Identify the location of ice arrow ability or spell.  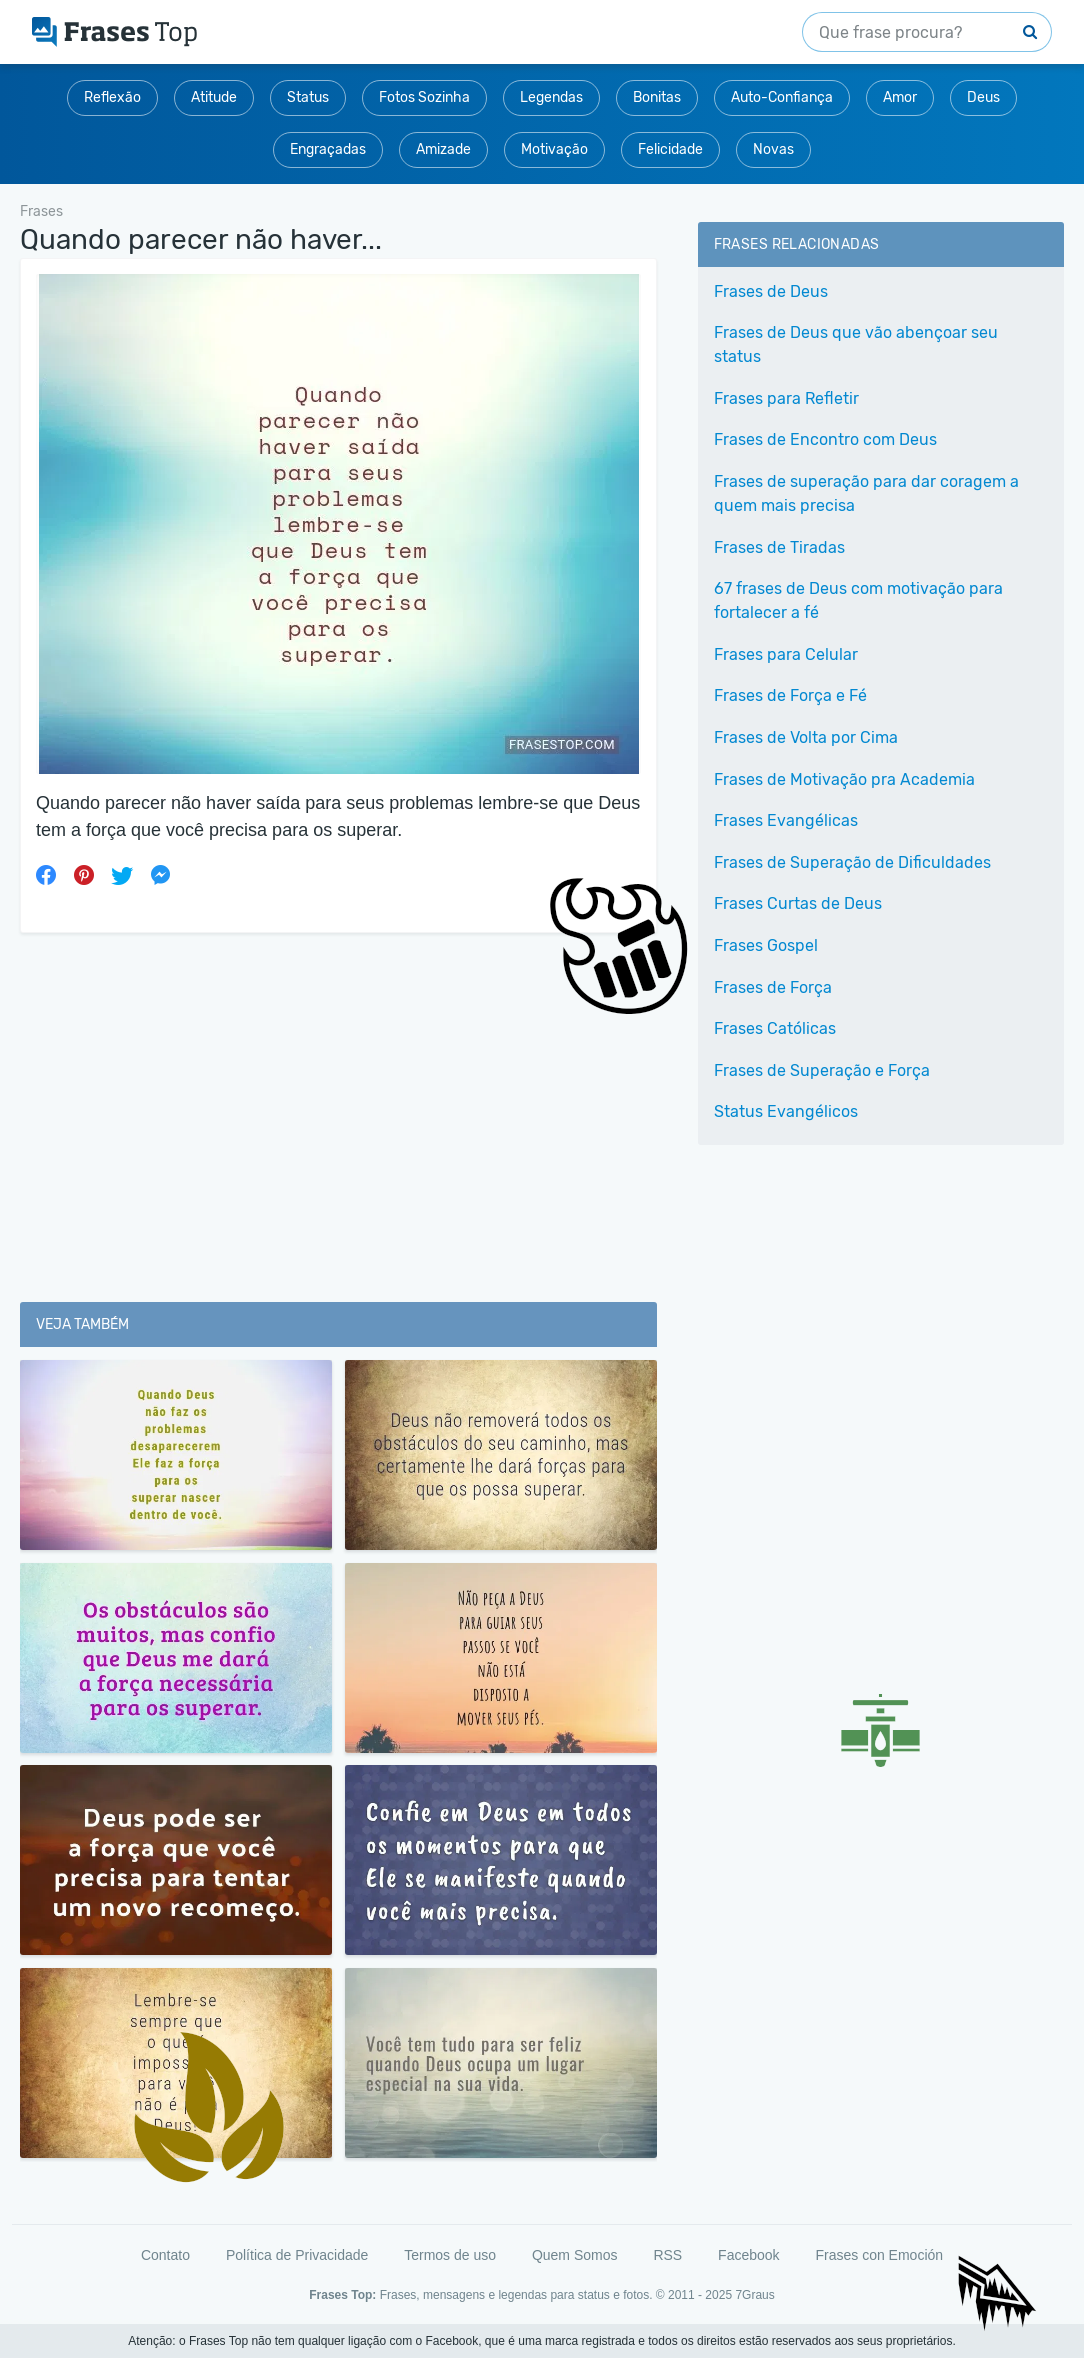
(997, 2292).